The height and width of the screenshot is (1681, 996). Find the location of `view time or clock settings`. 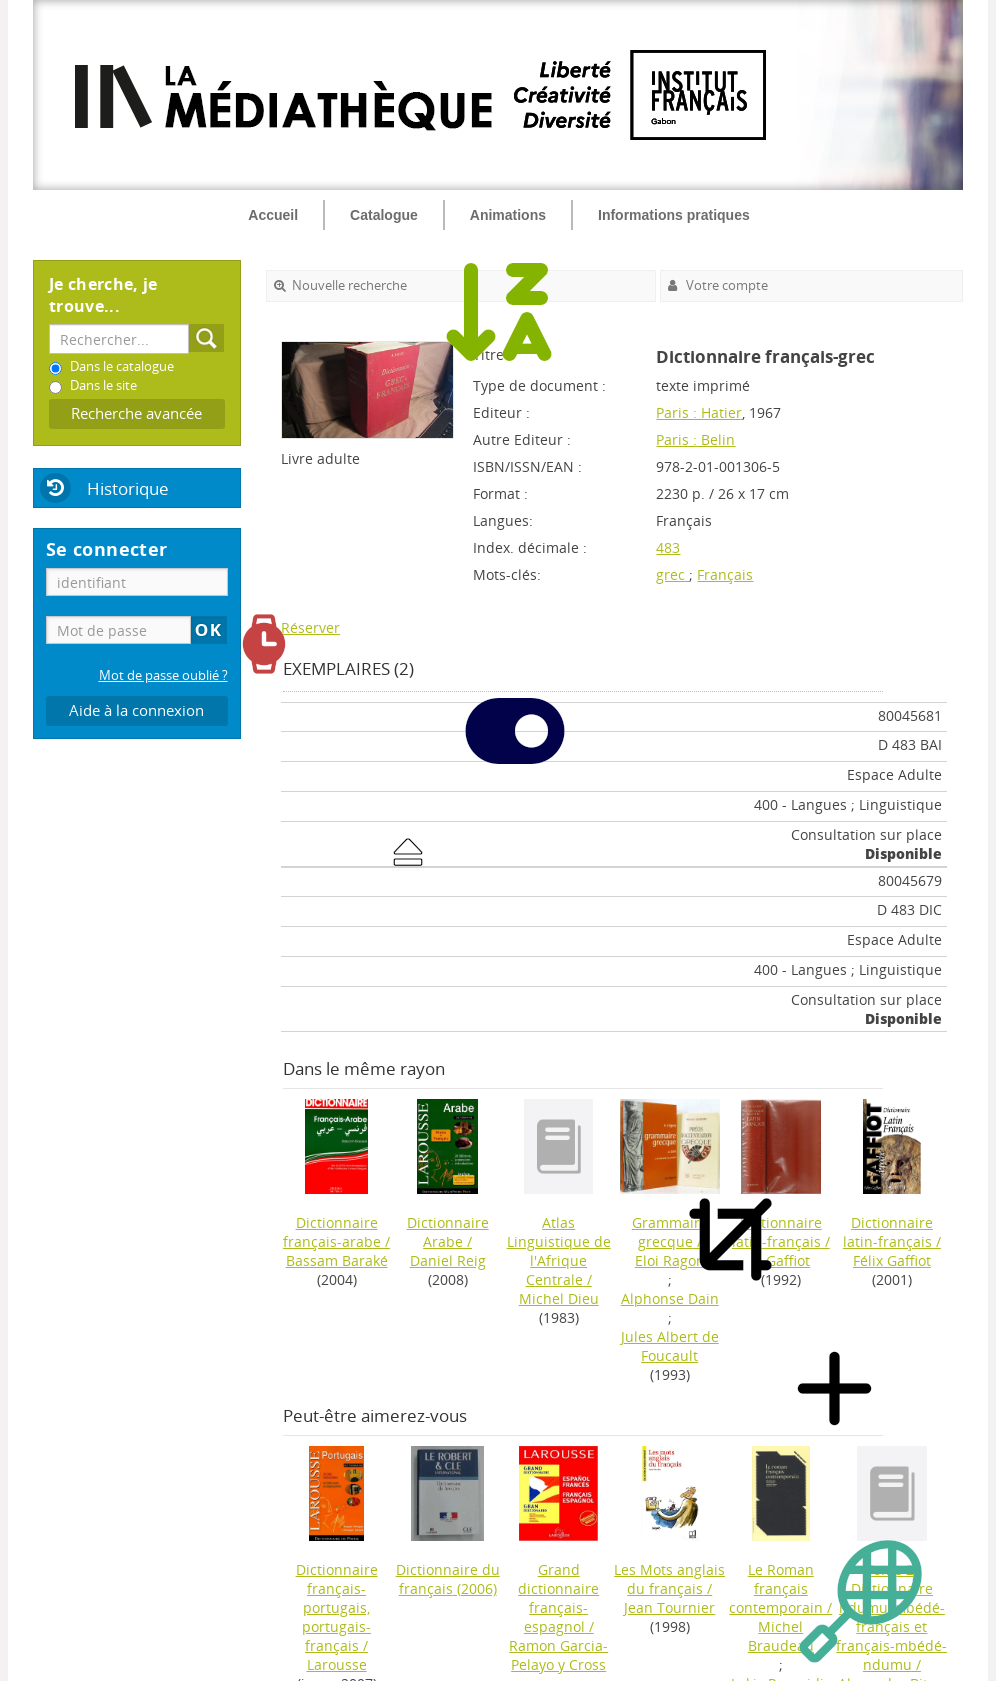

view time or clock settings is located at coordinates (264, 644).